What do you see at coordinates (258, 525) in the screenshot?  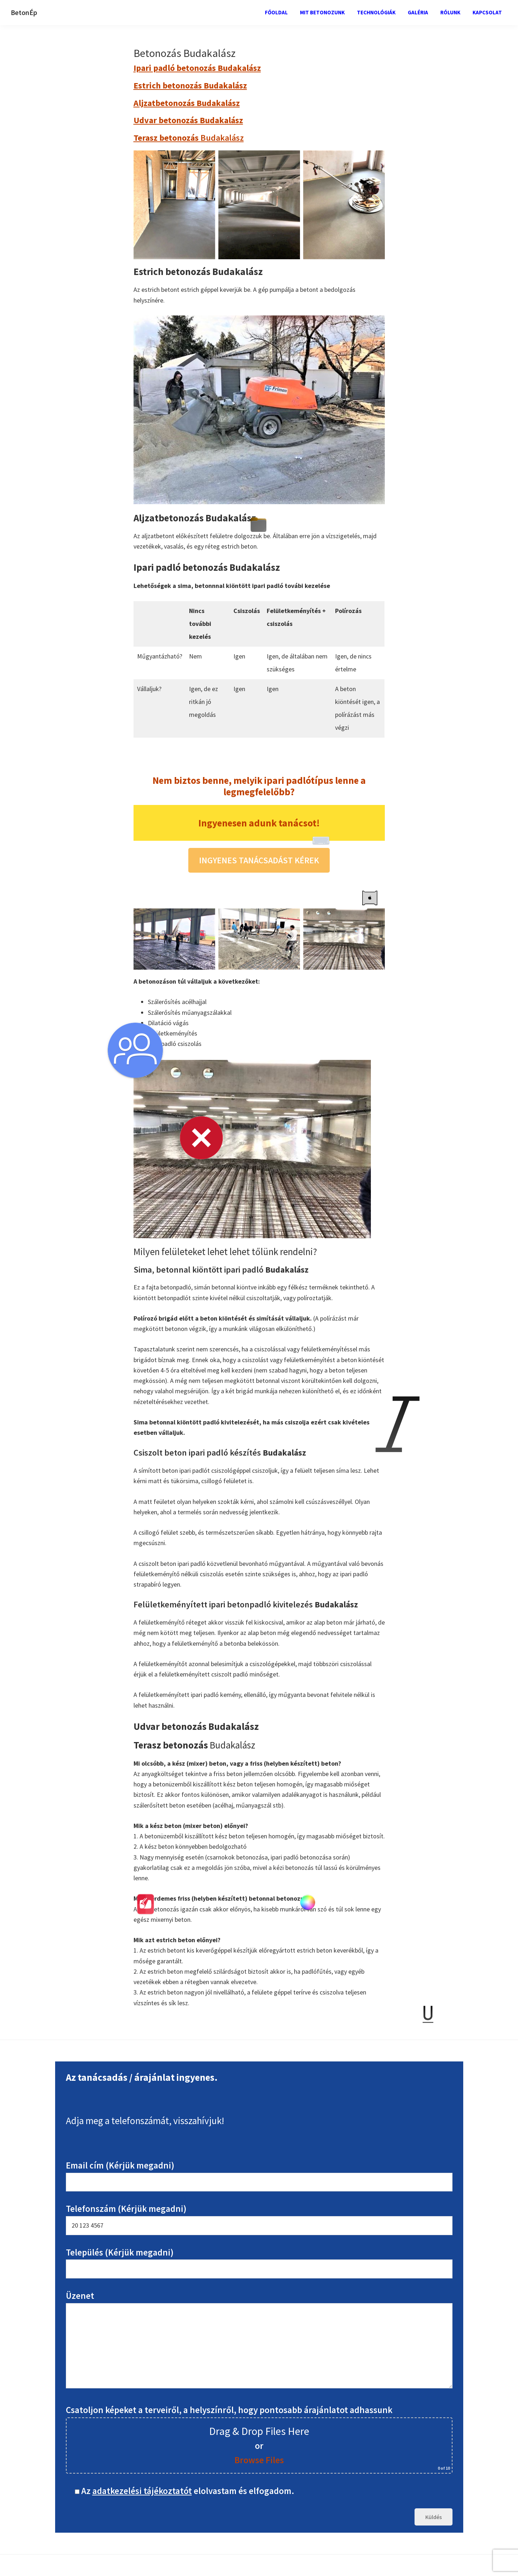 I see `open a folder to view its contents` at bounding box center [258, 525].